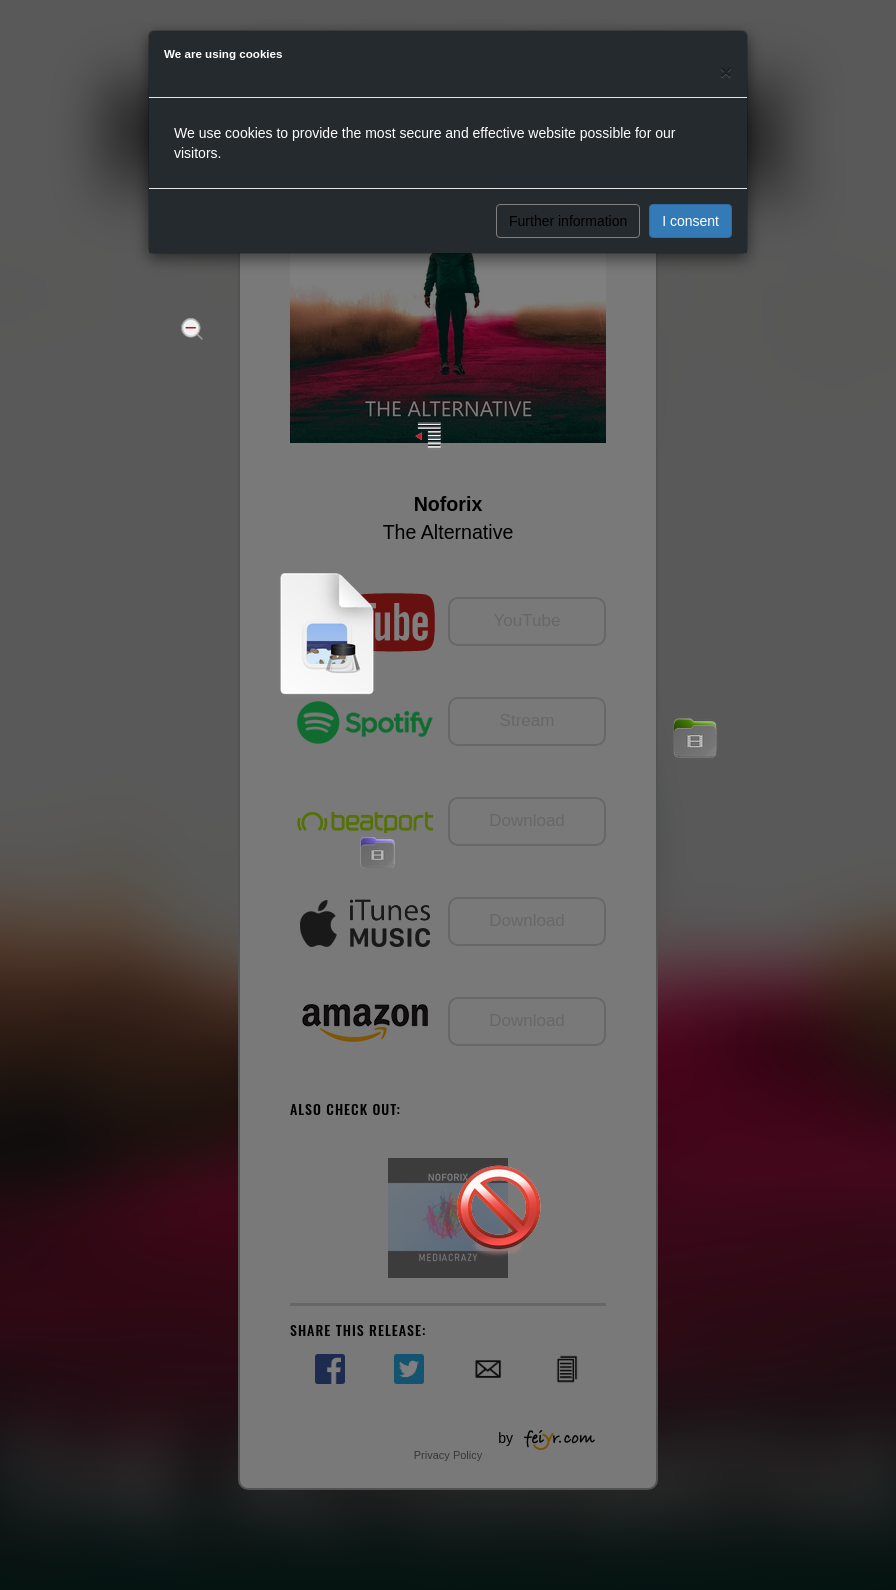  What do you see at coordinates (327, 636) in the screenshot?
I see `a generic image file` at bounding box center [327, 636].